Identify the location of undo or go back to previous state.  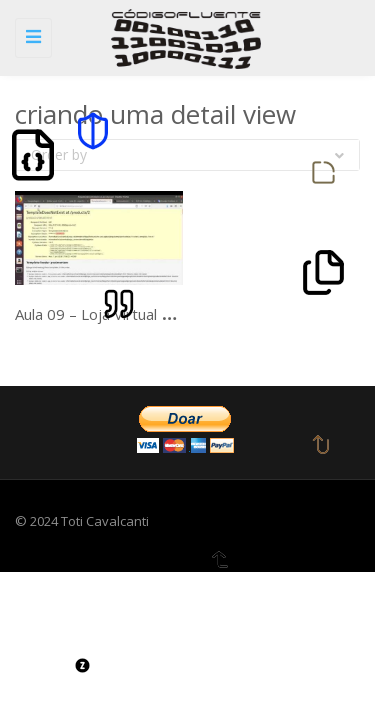
(321, 444).